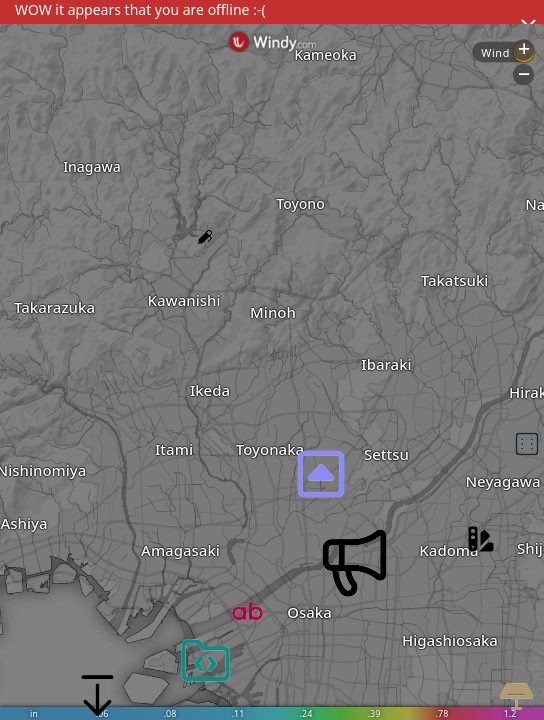 Image resolution: width=544 pixels, height=720 pixels. Describe the element at coordinates (354, 561) in the screenshot. I see `make an announcement or broadcast` at that location.